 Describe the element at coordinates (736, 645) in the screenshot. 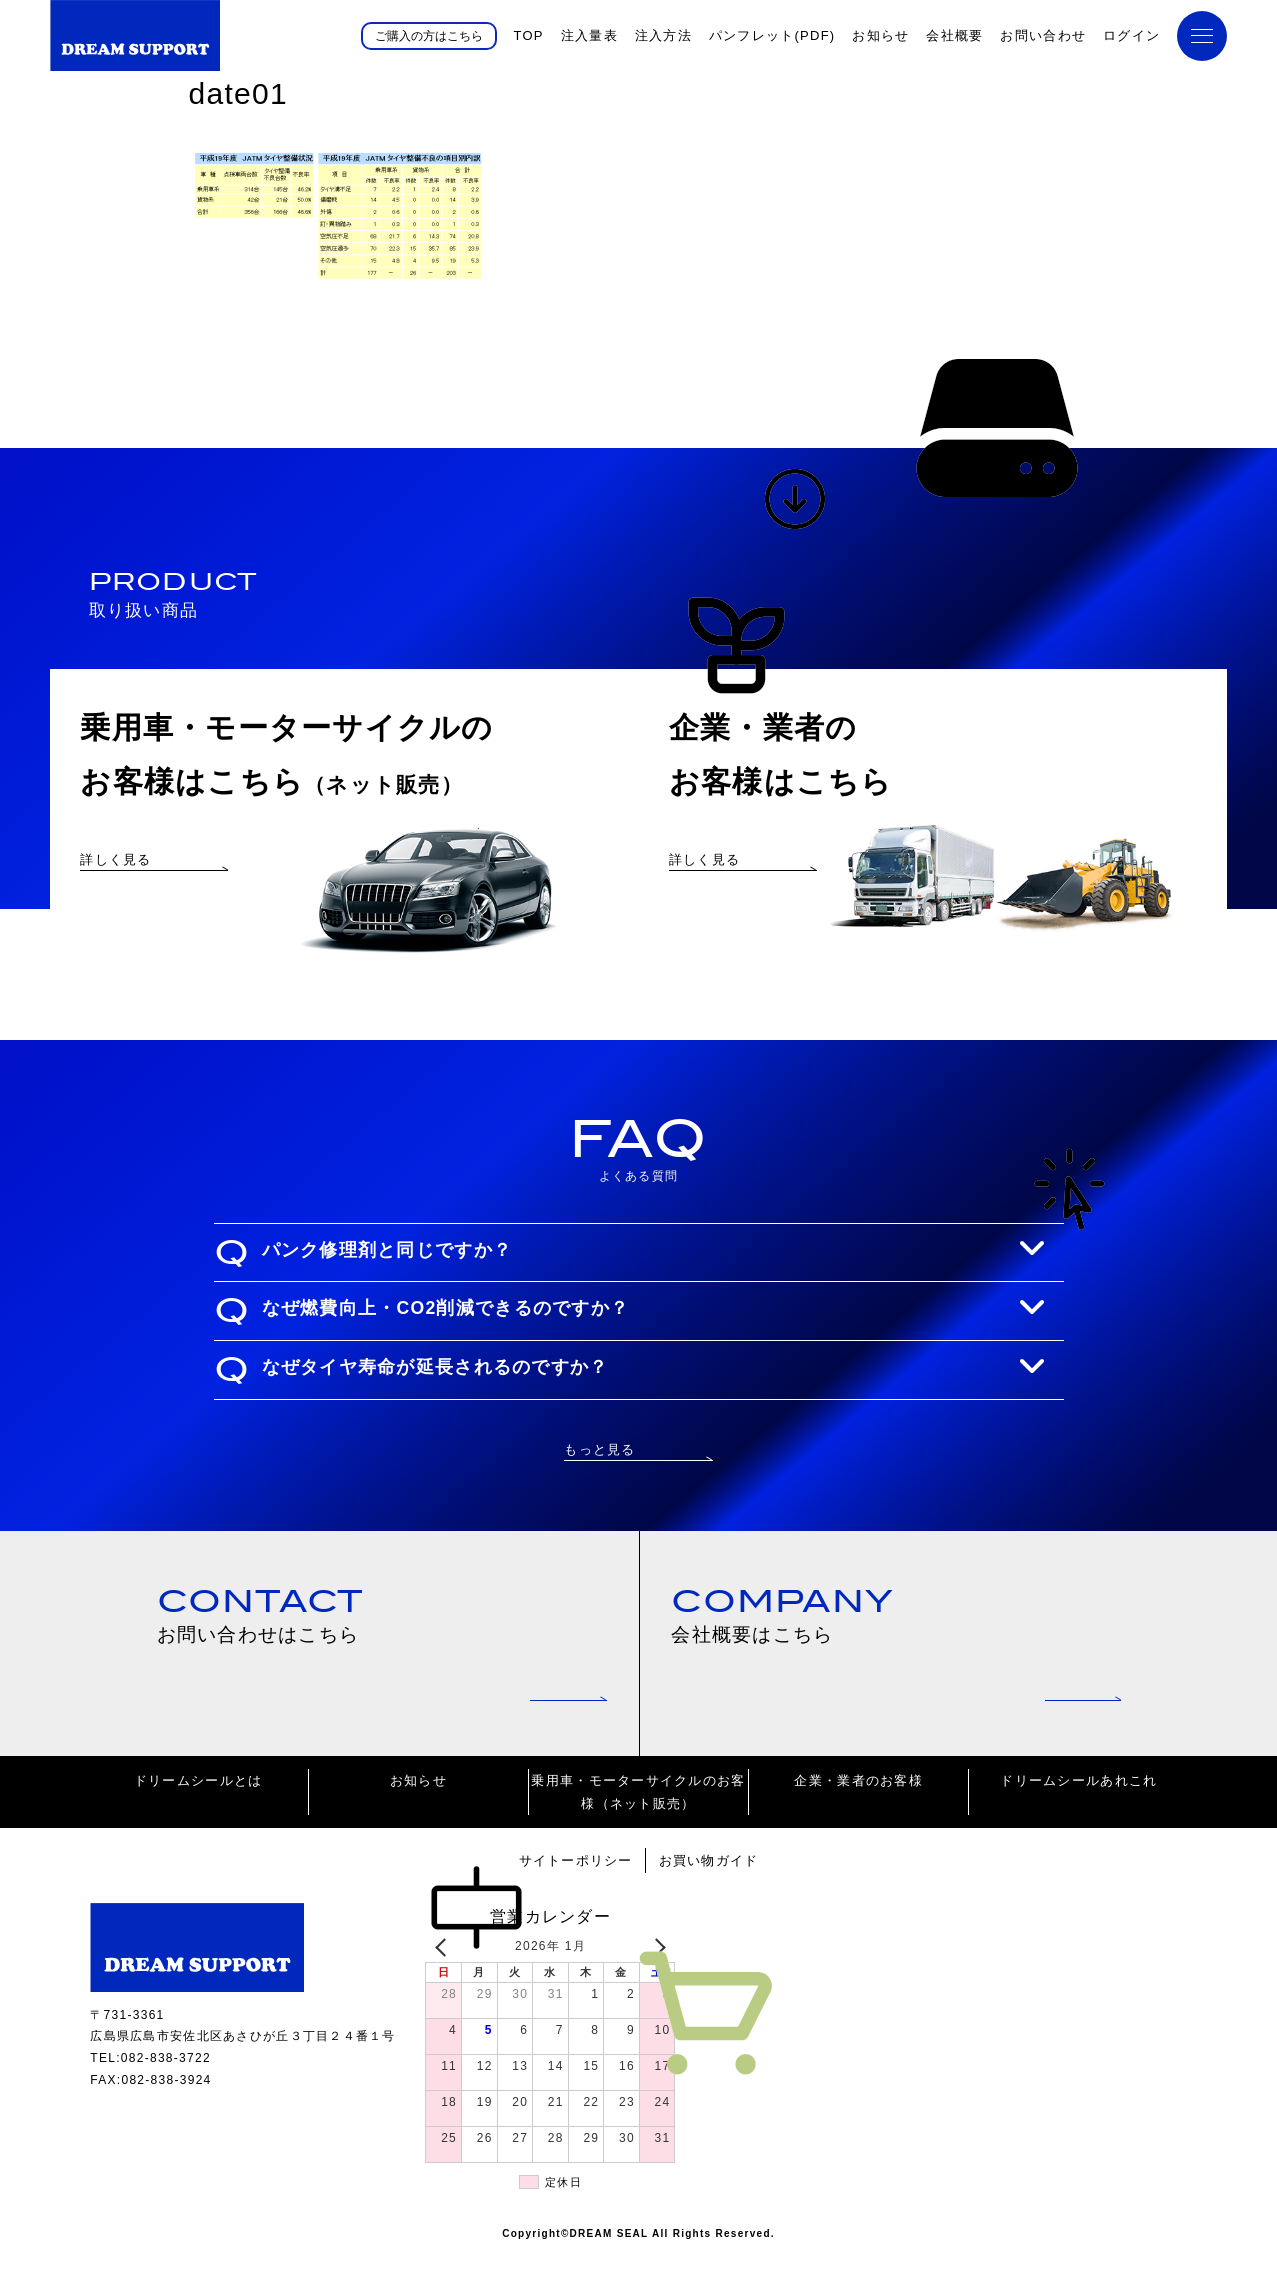

I see `view plant care or gardening features` at that location.